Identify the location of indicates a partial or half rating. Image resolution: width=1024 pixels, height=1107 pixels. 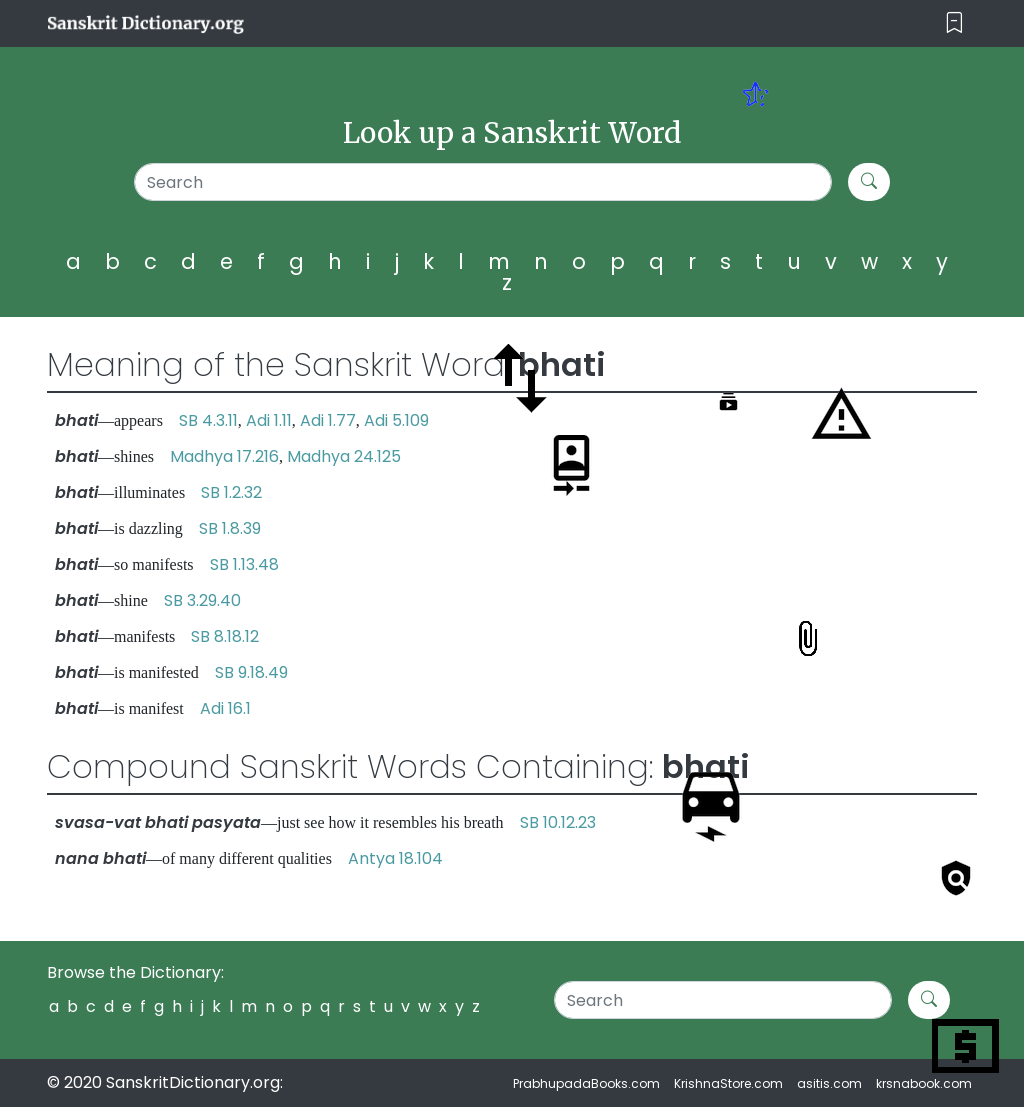
(755, 94).